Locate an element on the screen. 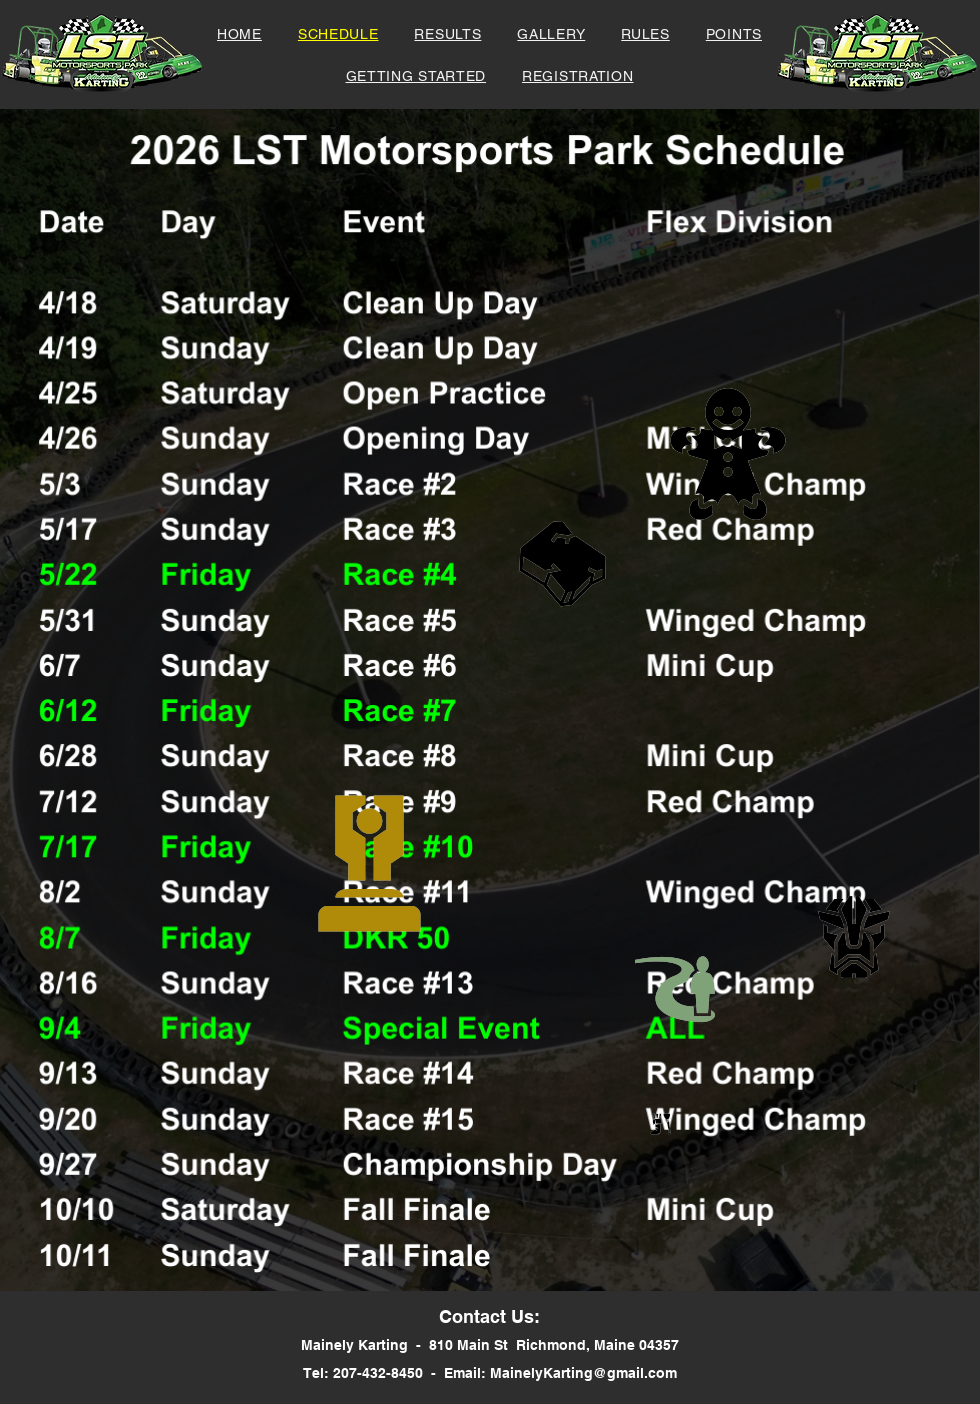 The image size is (980, 1404). tesla coil or electrical equipment icon is located at coordinates (369, 863).